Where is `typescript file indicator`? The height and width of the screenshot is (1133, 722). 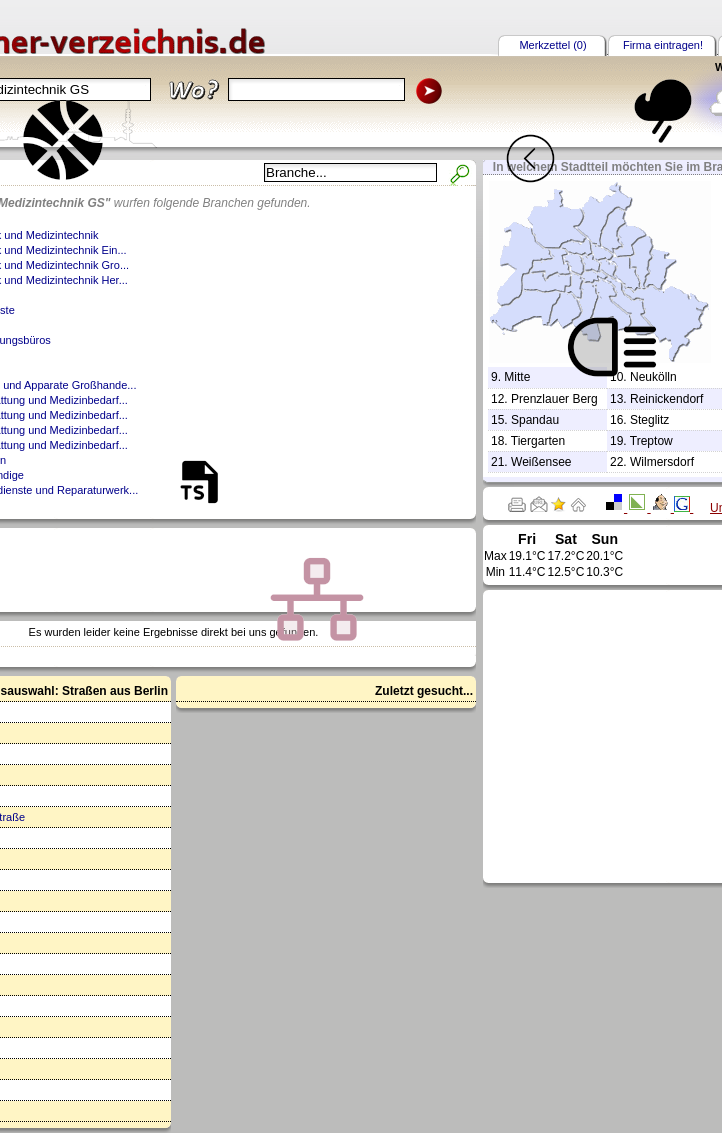 typescript file indicator is located at coordinates (200, 482).